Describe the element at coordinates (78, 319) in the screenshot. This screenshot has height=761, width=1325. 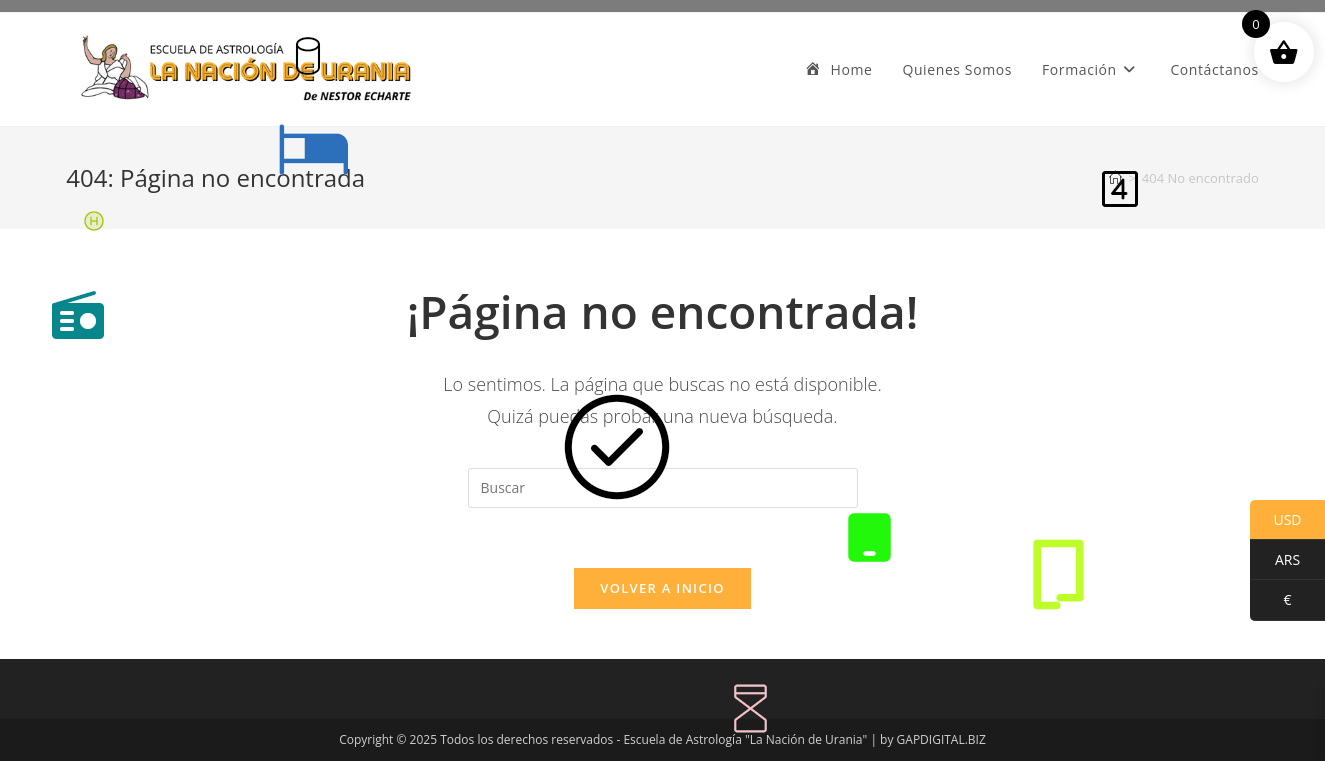
I see `open radio or audio streaming` at that location.